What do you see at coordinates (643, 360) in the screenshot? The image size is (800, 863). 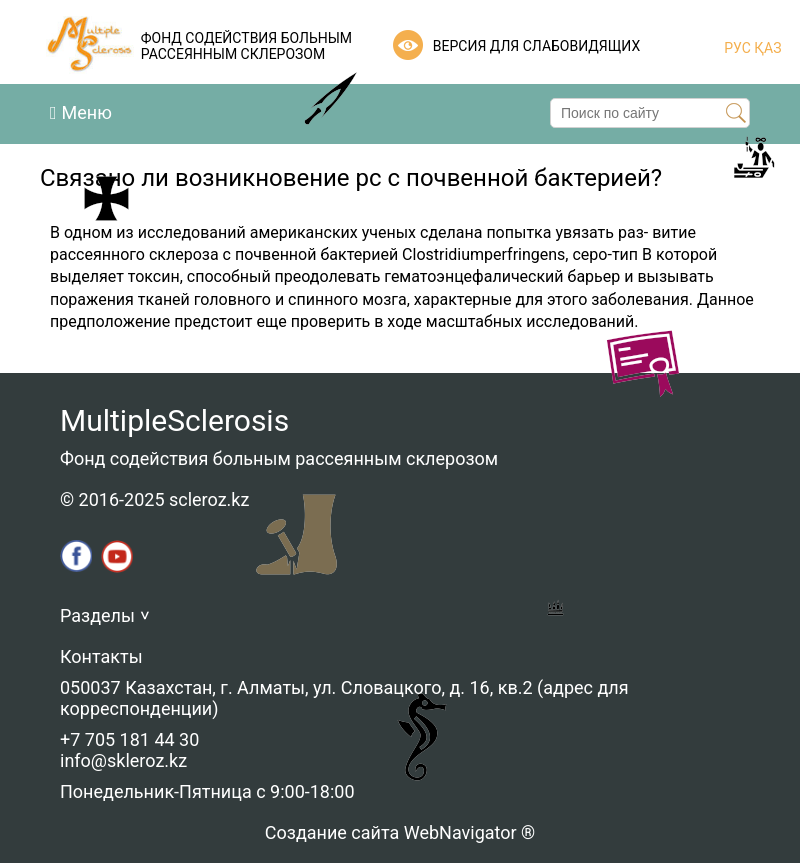 I see `view your certificates or achievements` at bounding box center [643, 360].